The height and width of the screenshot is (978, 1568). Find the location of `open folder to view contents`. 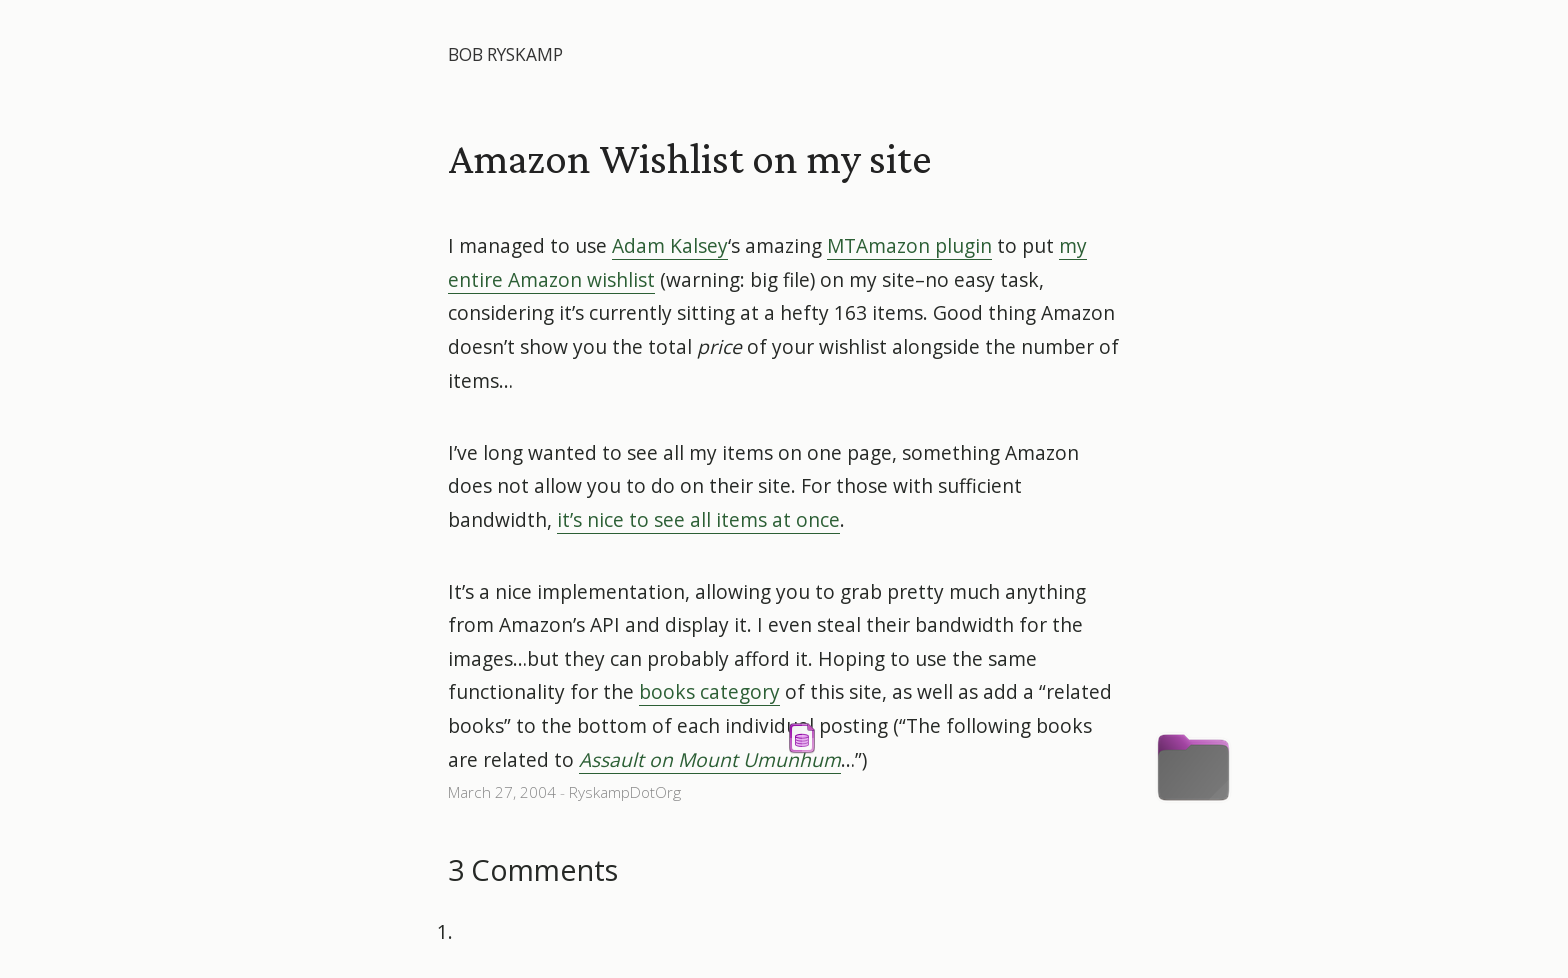

open folder to view contents is located at coordinates (1193, 767).